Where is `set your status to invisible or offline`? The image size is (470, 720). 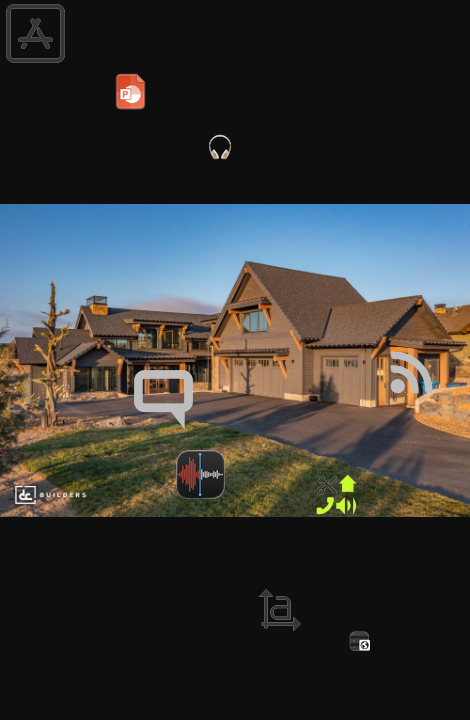
set your status to invisible or offline is located at coordinates (163, 399).